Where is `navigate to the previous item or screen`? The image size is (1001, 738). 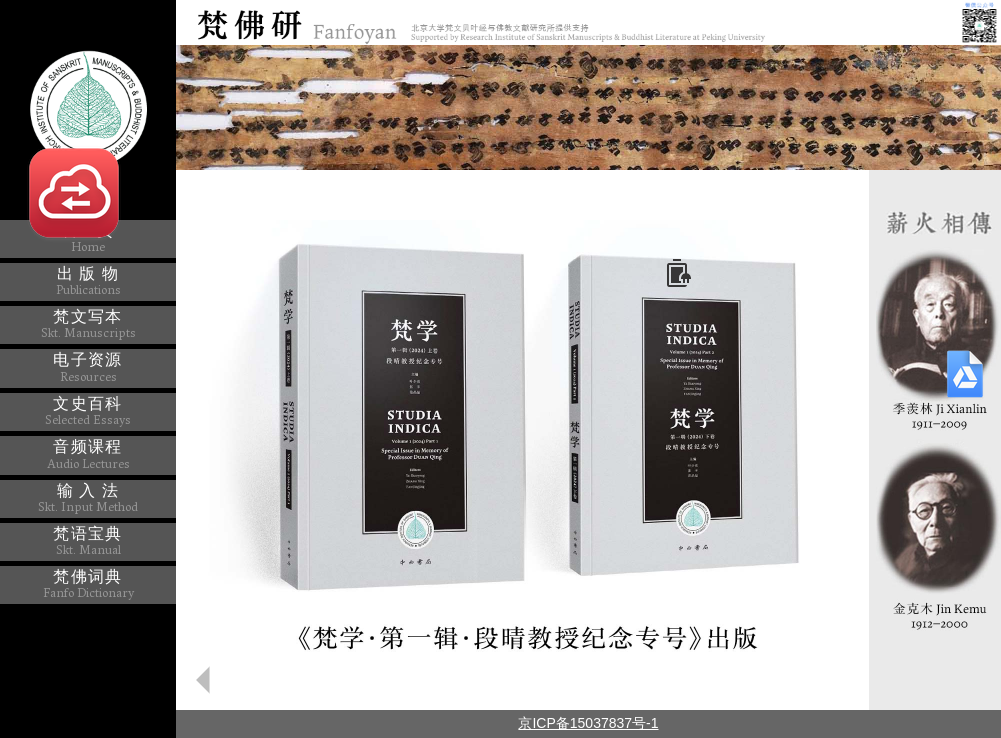 navigate to the previous item or screen is located at coordinates (204, 680).